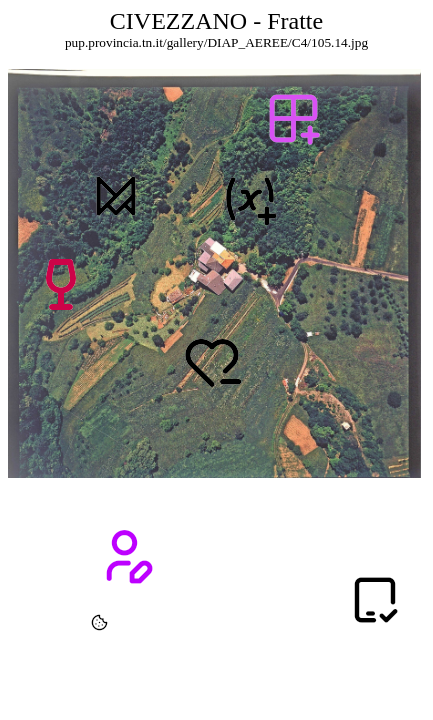 The width and height of the screenshot is (433, 720). I want to click on edit your profile information, so click(124, 555).